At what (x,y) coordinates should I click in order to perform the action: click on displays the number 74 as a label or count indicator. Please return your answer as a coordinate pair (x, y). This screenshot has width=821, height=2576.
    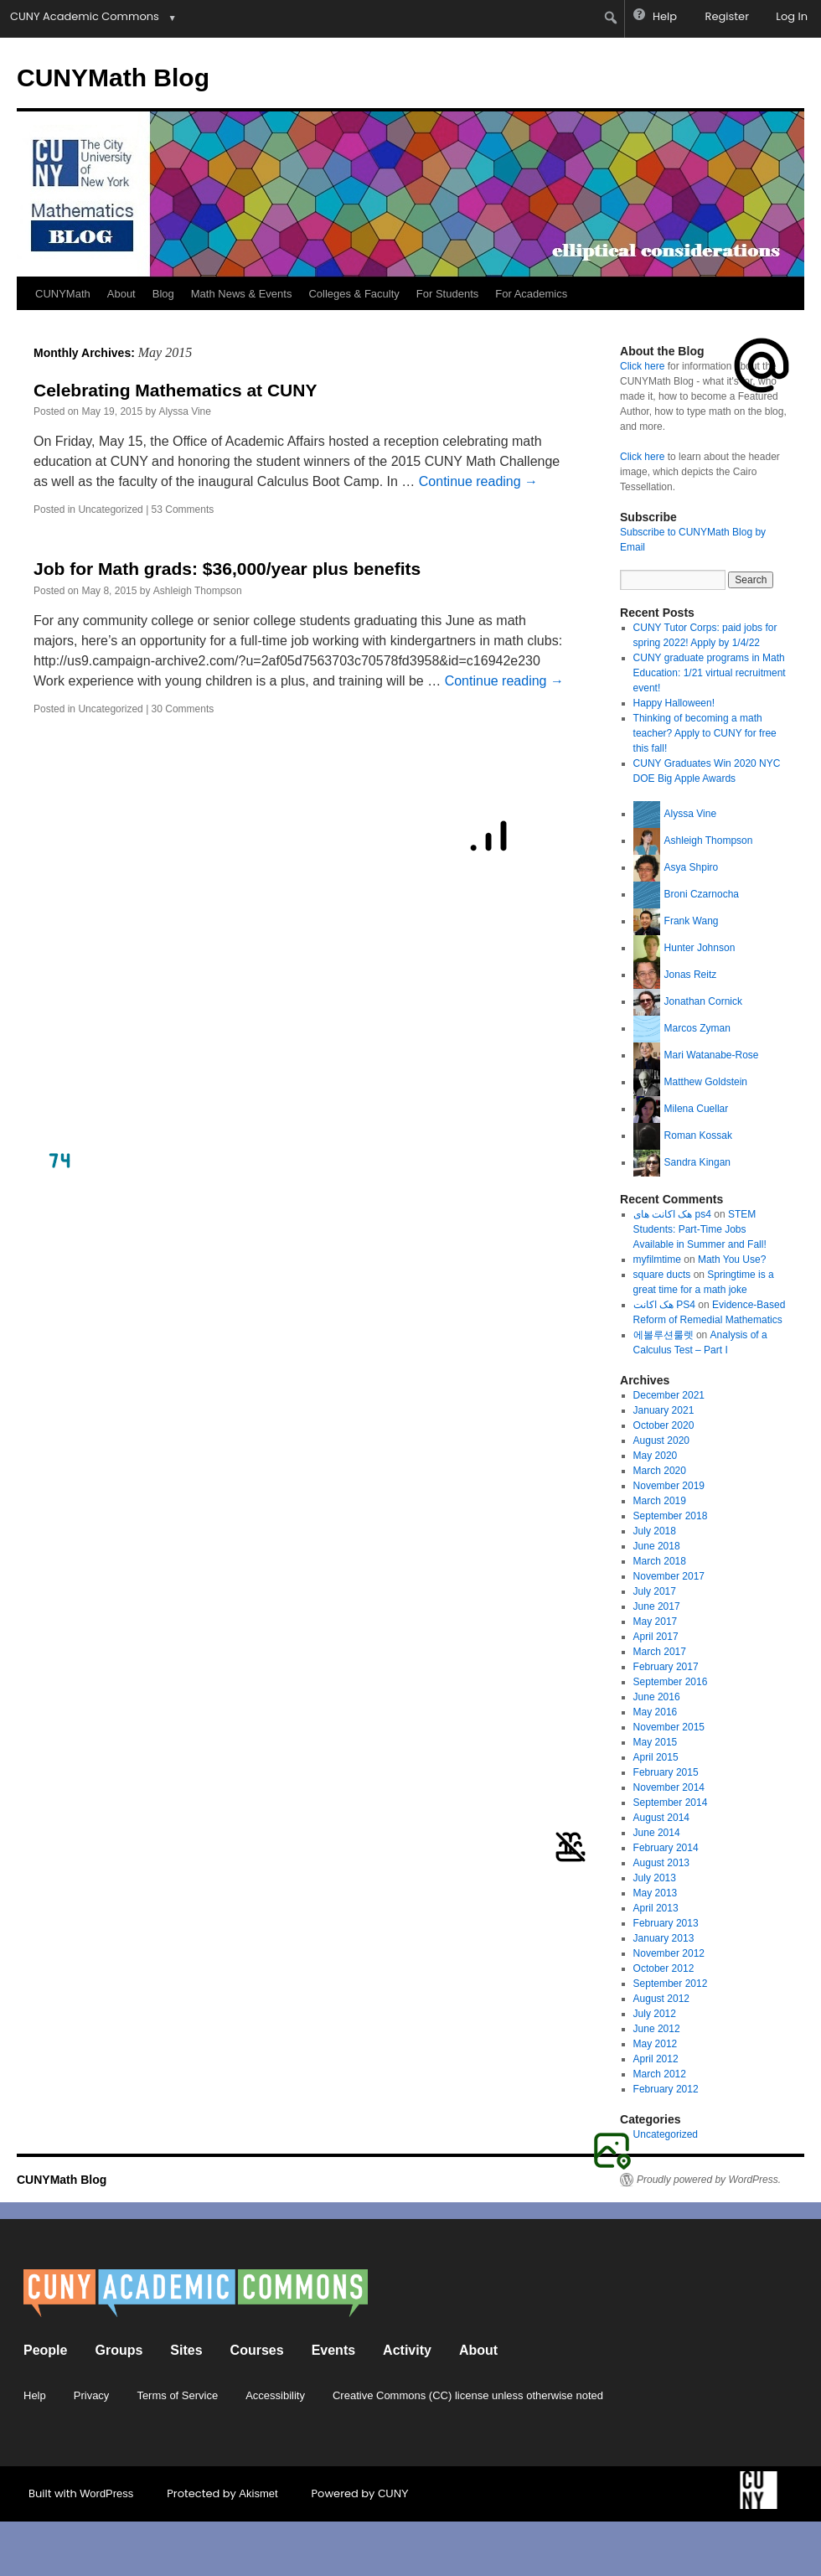
    Looking at the image, I should click on (59, 1161).